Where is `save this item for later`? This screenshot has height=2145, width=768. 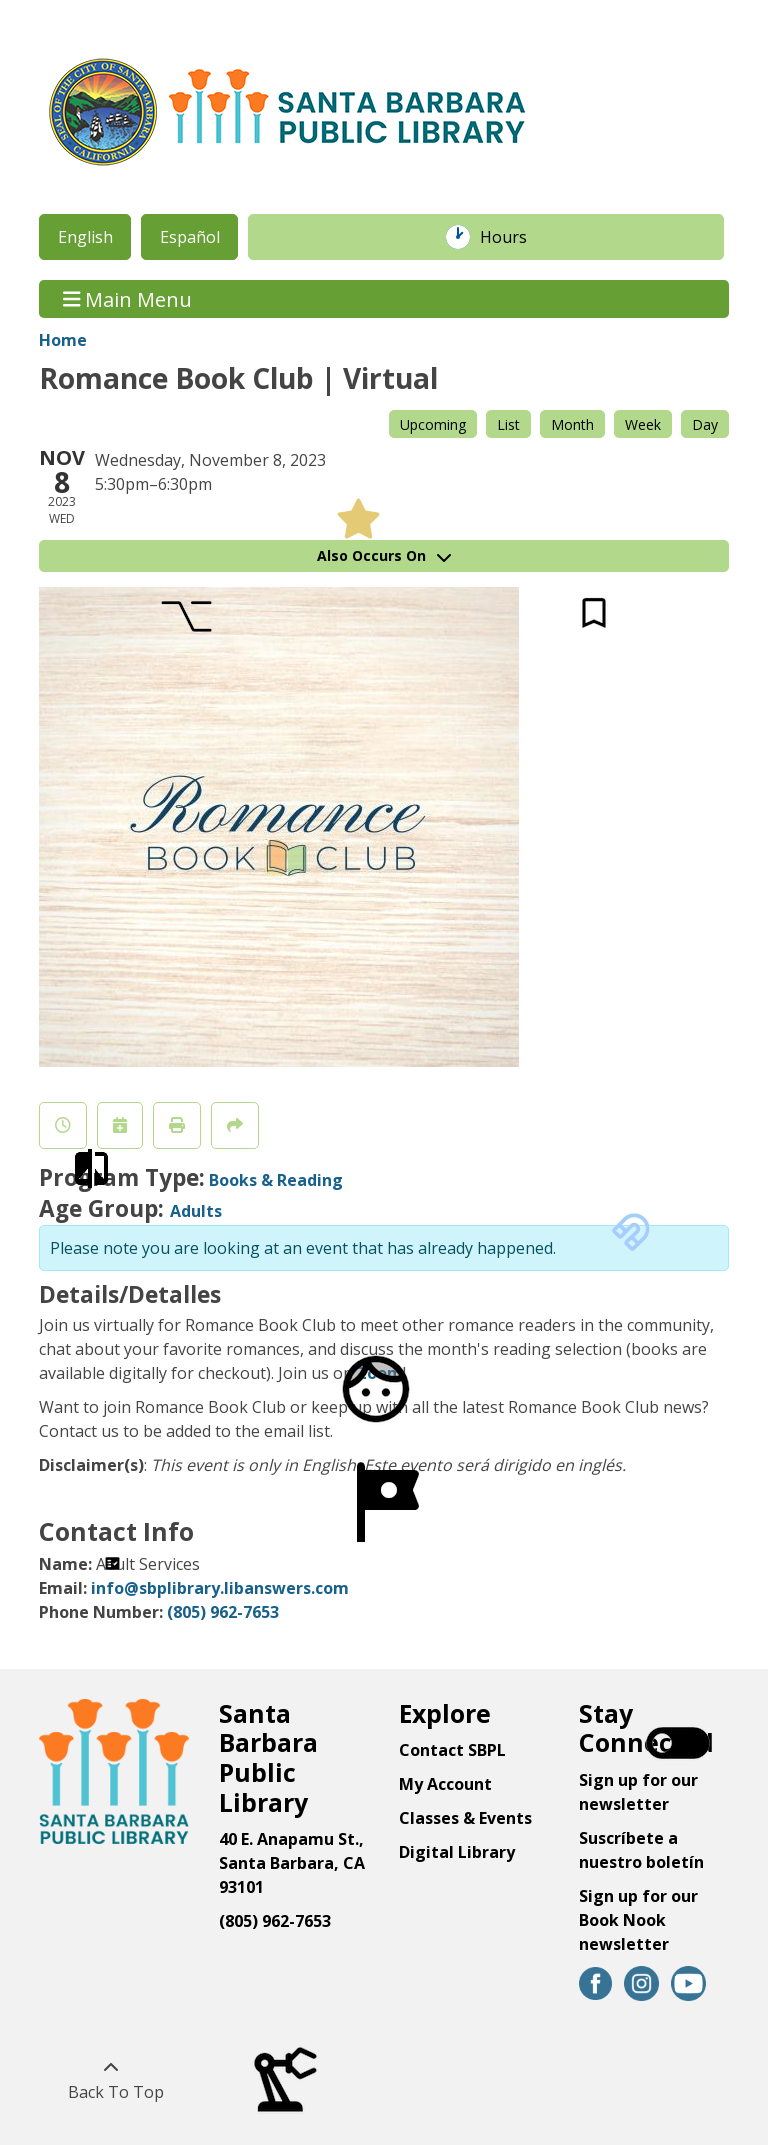
save this item for later is located at coordinates (594, 613).